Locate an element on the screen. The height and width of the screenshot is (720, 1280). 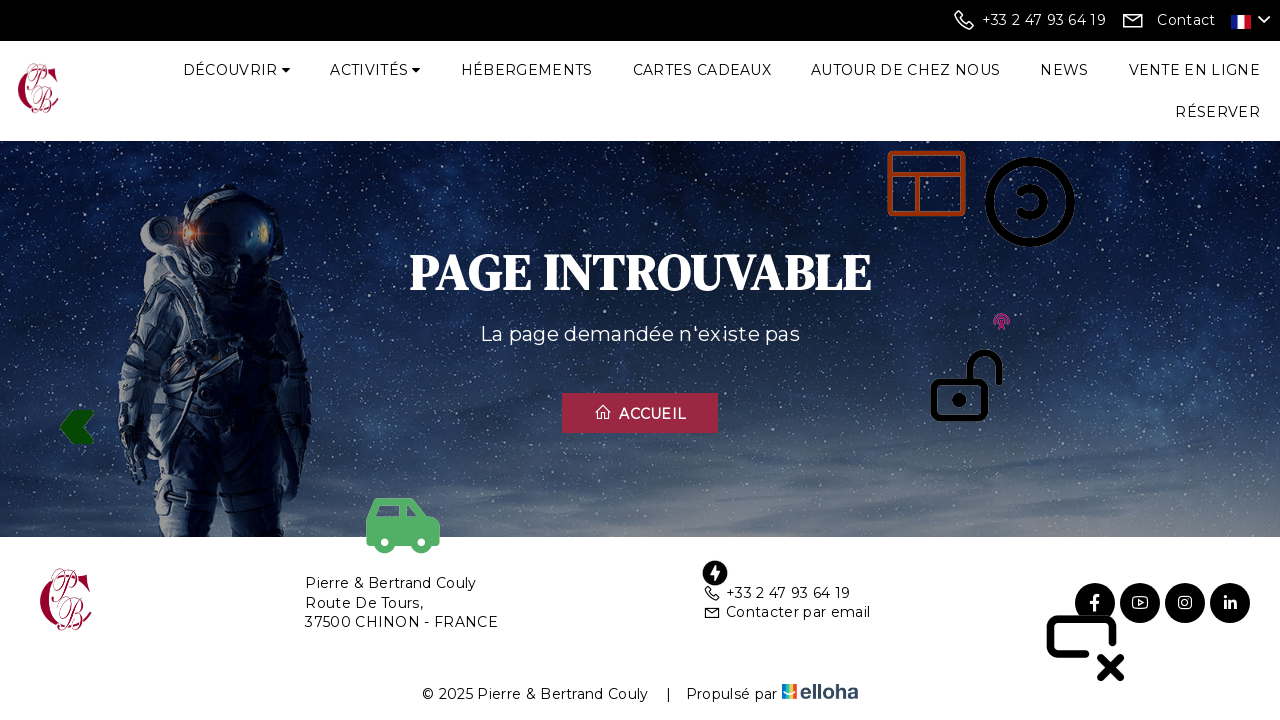
navigate to the previous item or section is located at coordinates (77, 427).